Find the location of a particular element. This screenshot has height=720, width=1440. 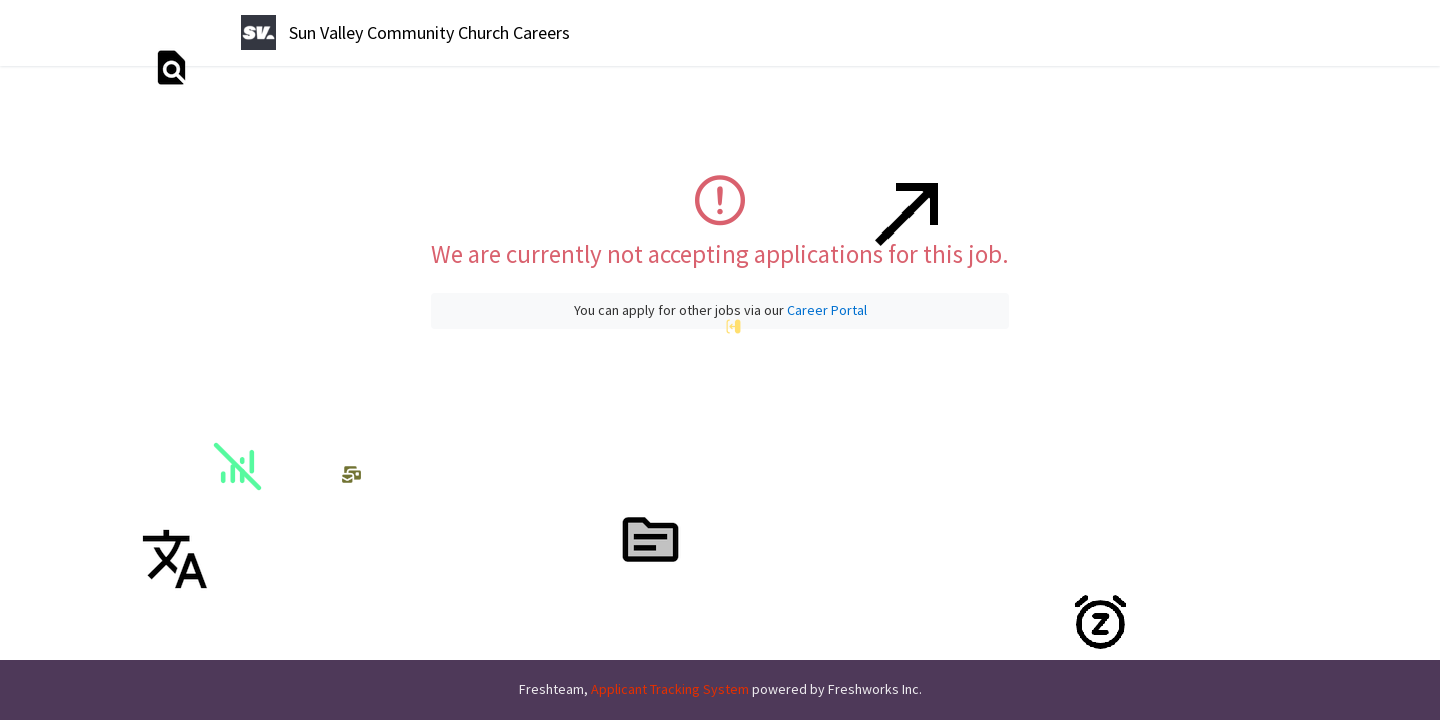

access source files or documents is located at coordinates (650, 539).